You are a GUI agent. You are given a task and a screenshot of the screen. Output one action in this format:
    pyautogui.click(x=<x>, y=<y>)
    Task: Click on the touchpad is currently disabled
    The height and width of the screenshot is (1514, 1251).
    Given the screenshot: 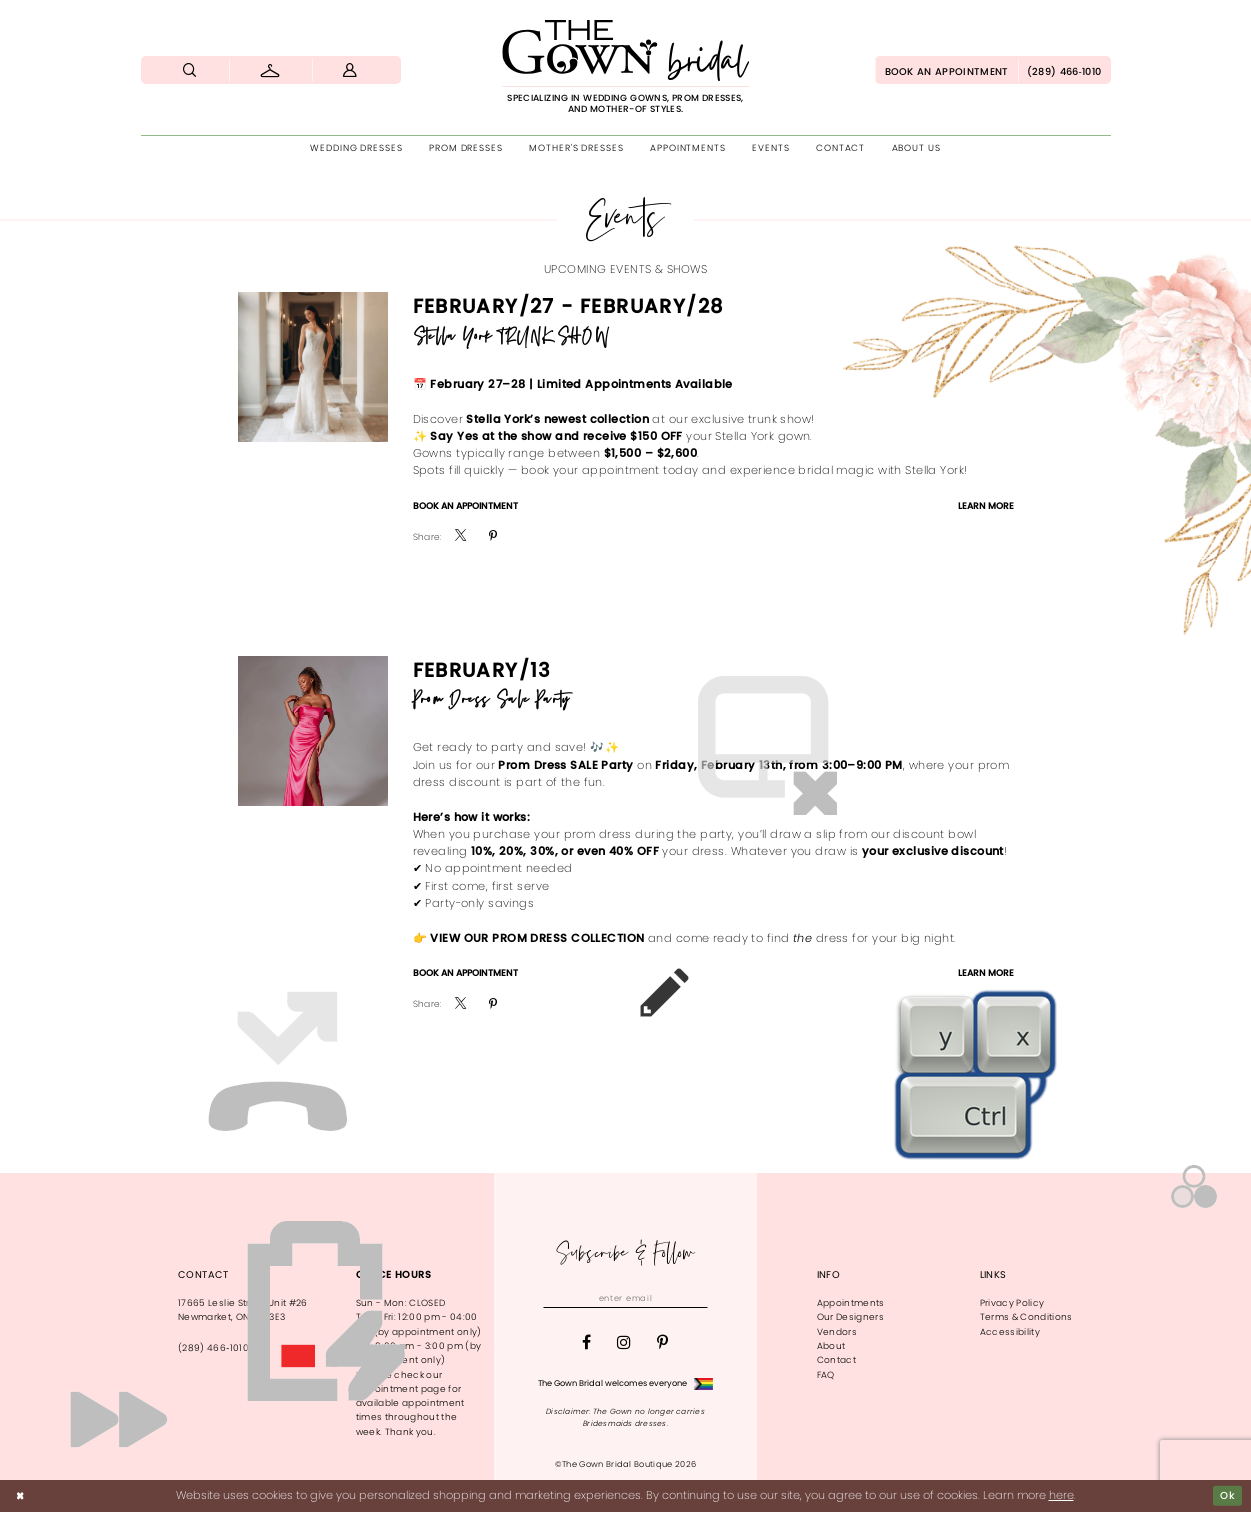 What is the action you would take?
    pyautogui.click(x=767, y=745)
    